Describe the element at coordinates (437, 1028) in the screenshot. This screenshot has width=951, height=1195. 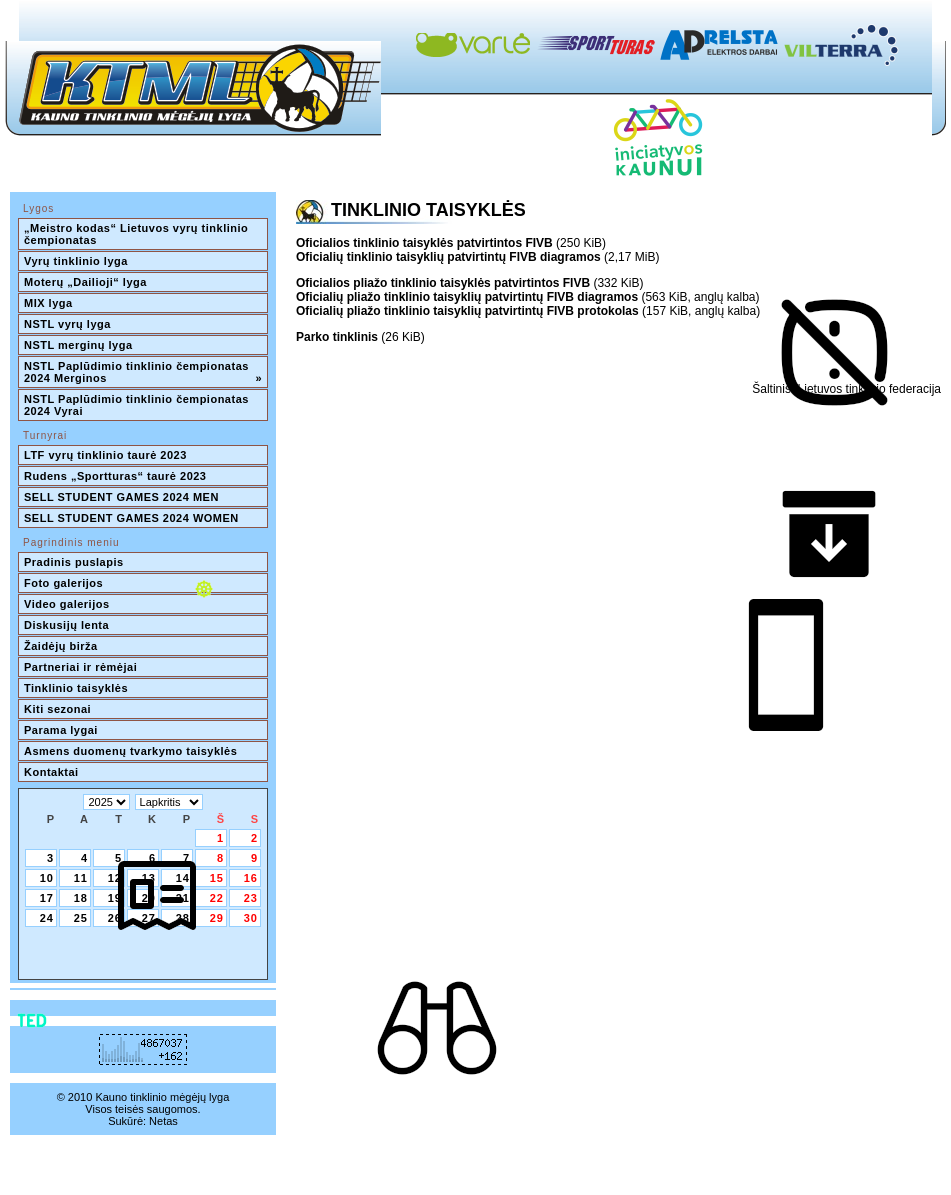
I see `search or explore content` at that location.